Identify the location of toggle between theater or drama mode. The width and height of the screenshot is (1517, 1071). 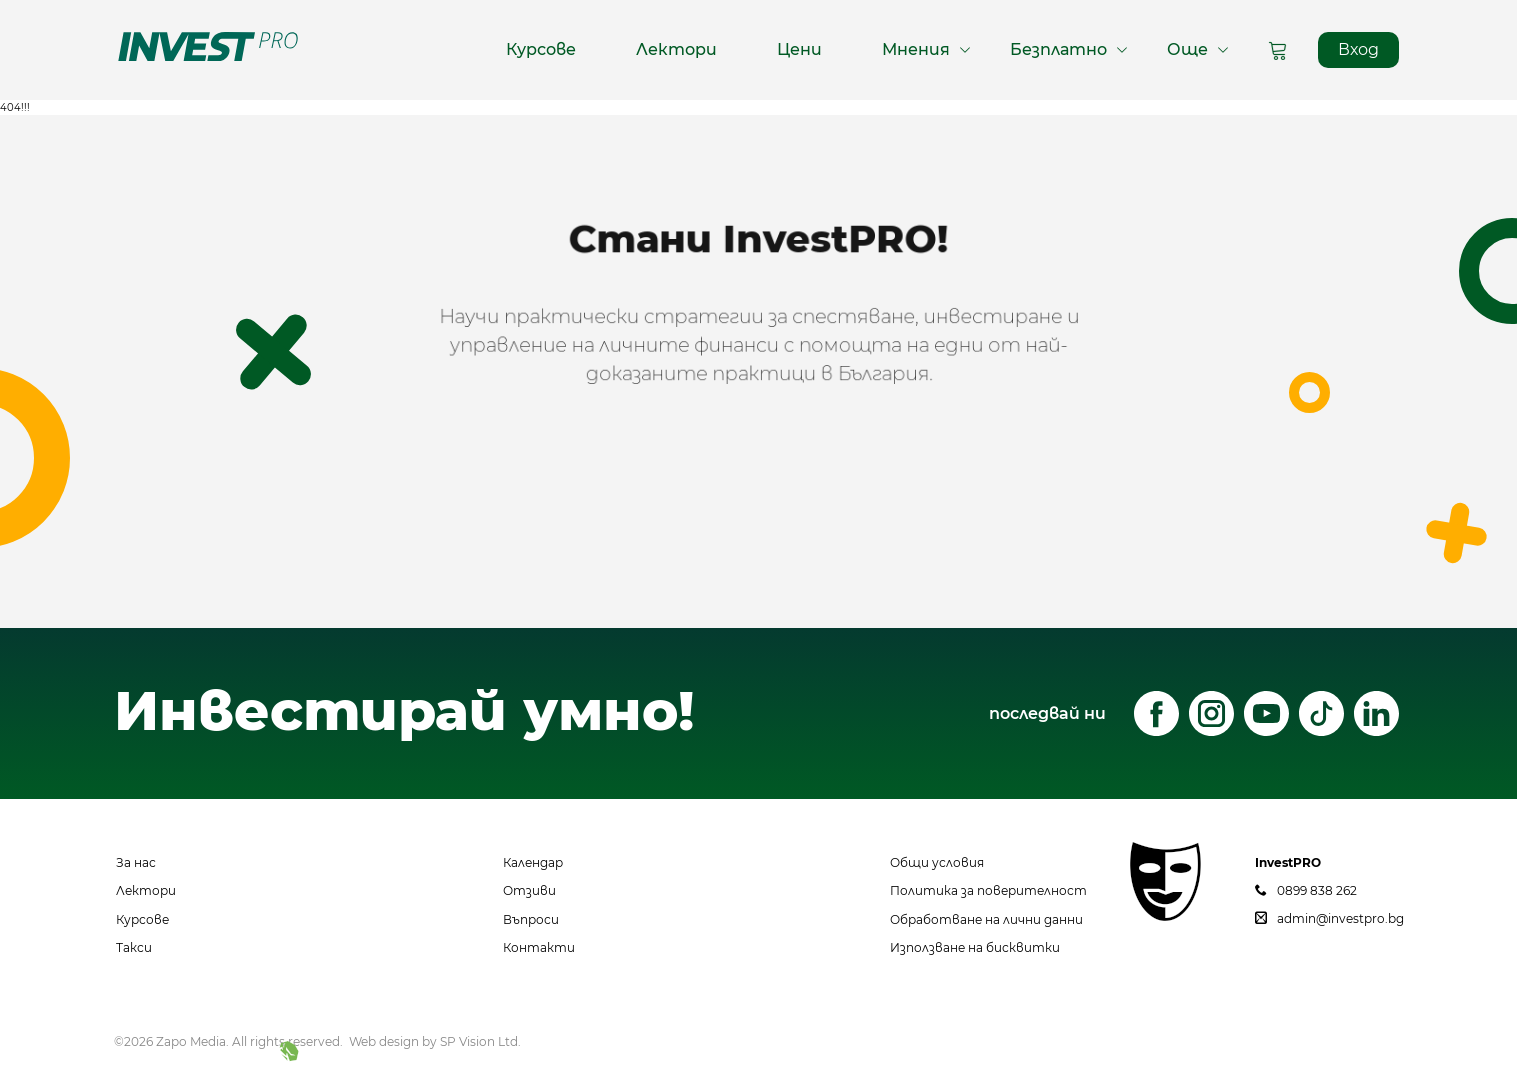
(1164, 881).